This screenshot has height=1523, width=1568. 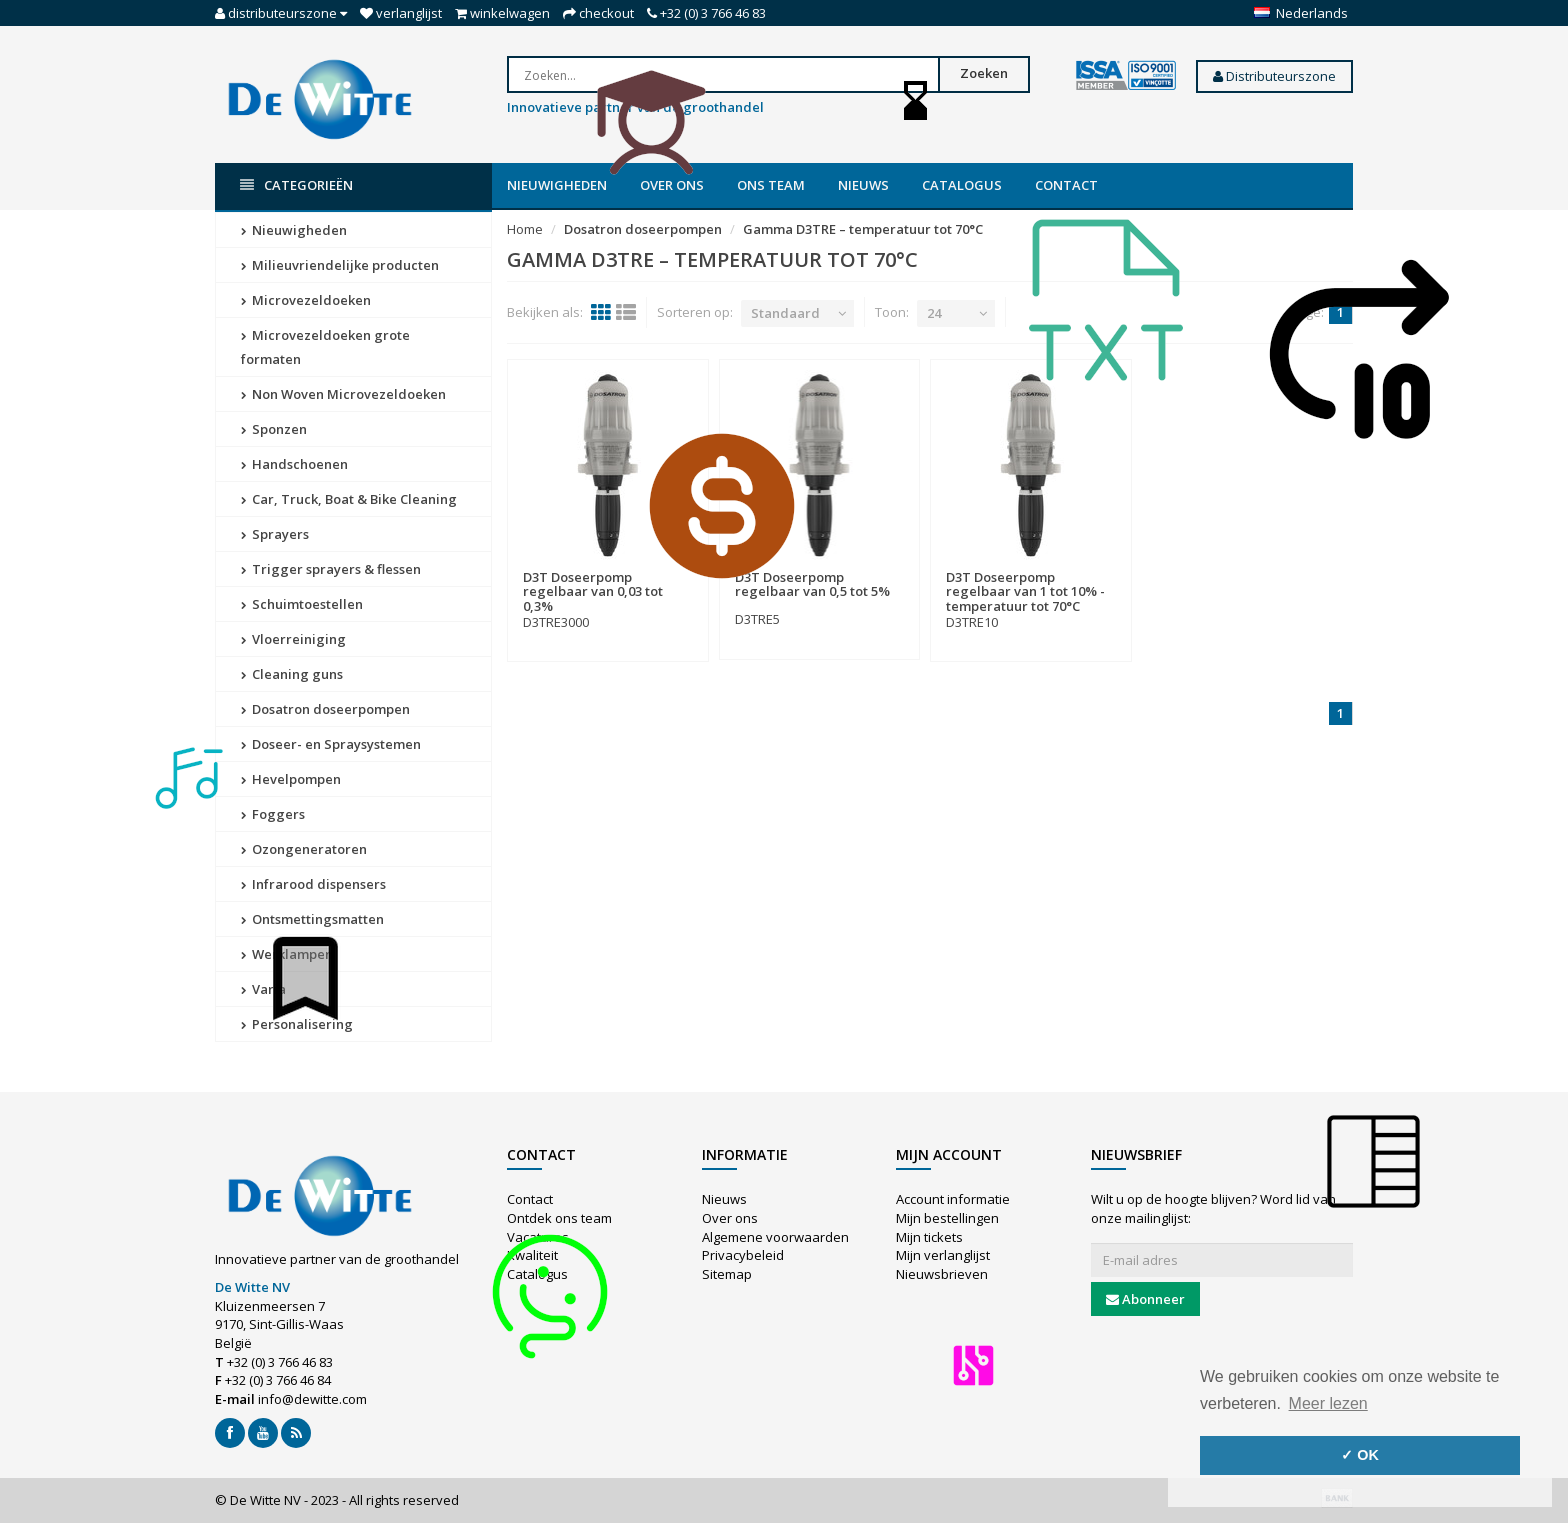 What do you see at coordinates (305, 978) in the screenshot?
I see `bookmark this item` at bounding box center [305, 978].